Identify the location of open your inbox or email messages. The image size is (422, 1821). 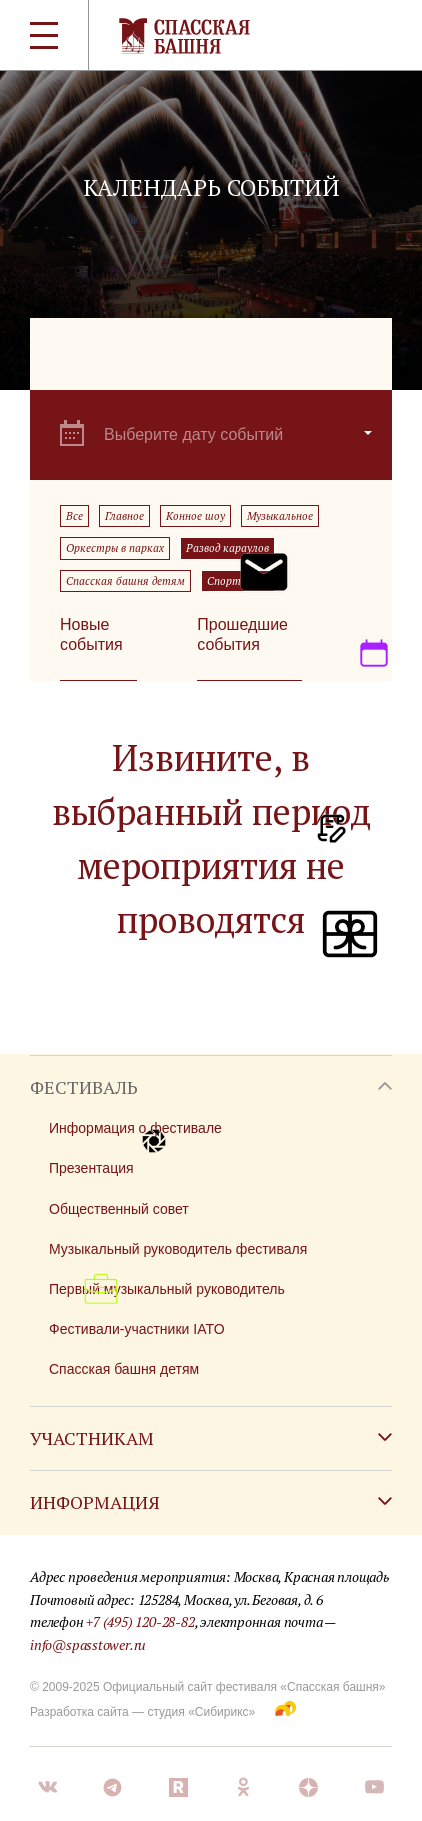
(264, 572).